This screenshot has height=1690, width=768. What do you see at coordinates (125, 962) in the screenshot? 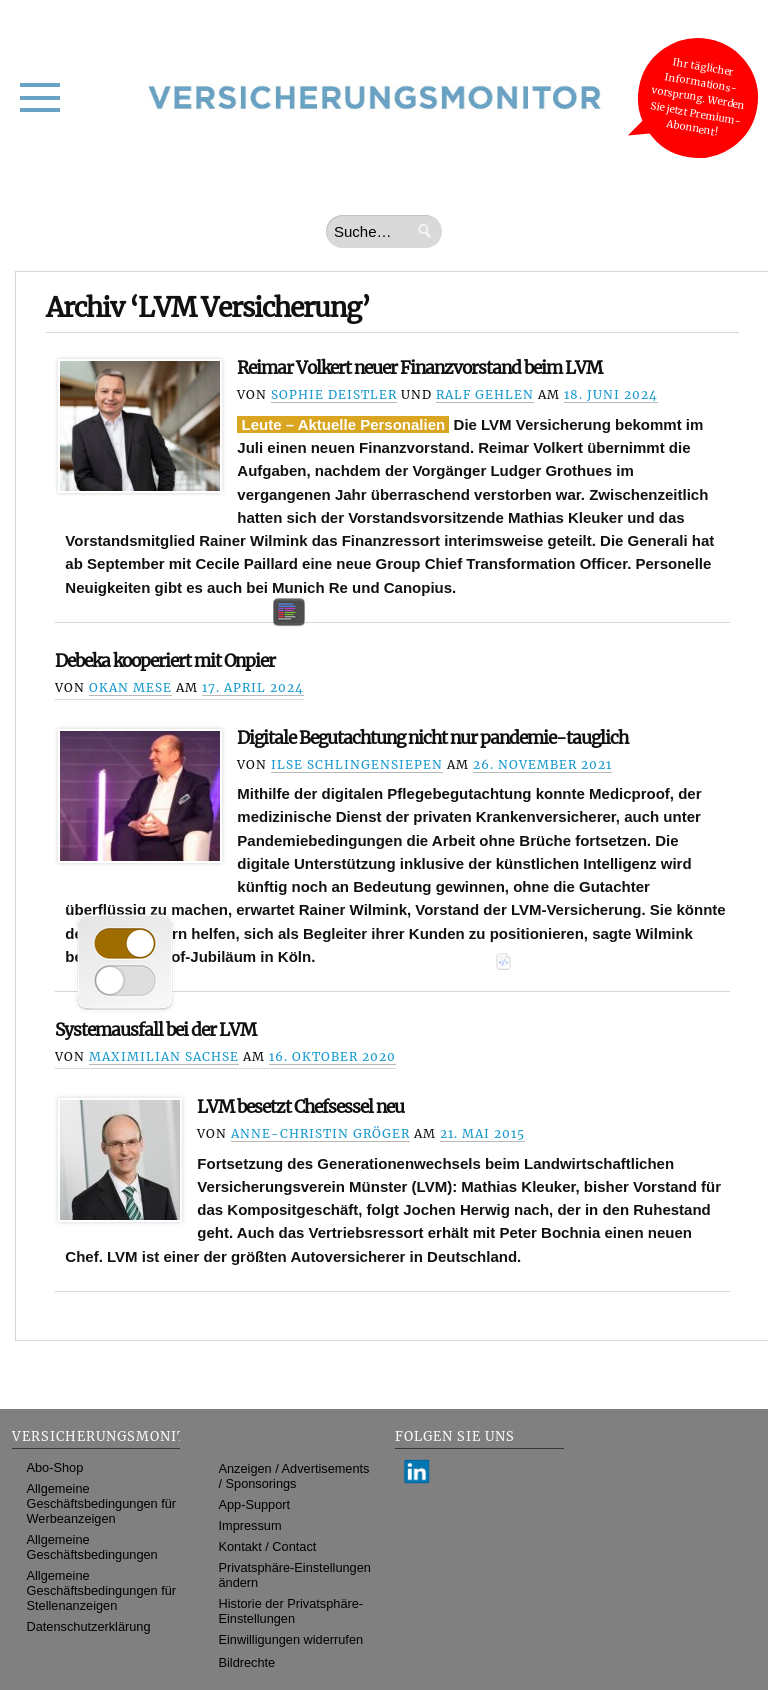
I see `open gnome tweaks to customize desktop settings` at bounding box center [125, 962].